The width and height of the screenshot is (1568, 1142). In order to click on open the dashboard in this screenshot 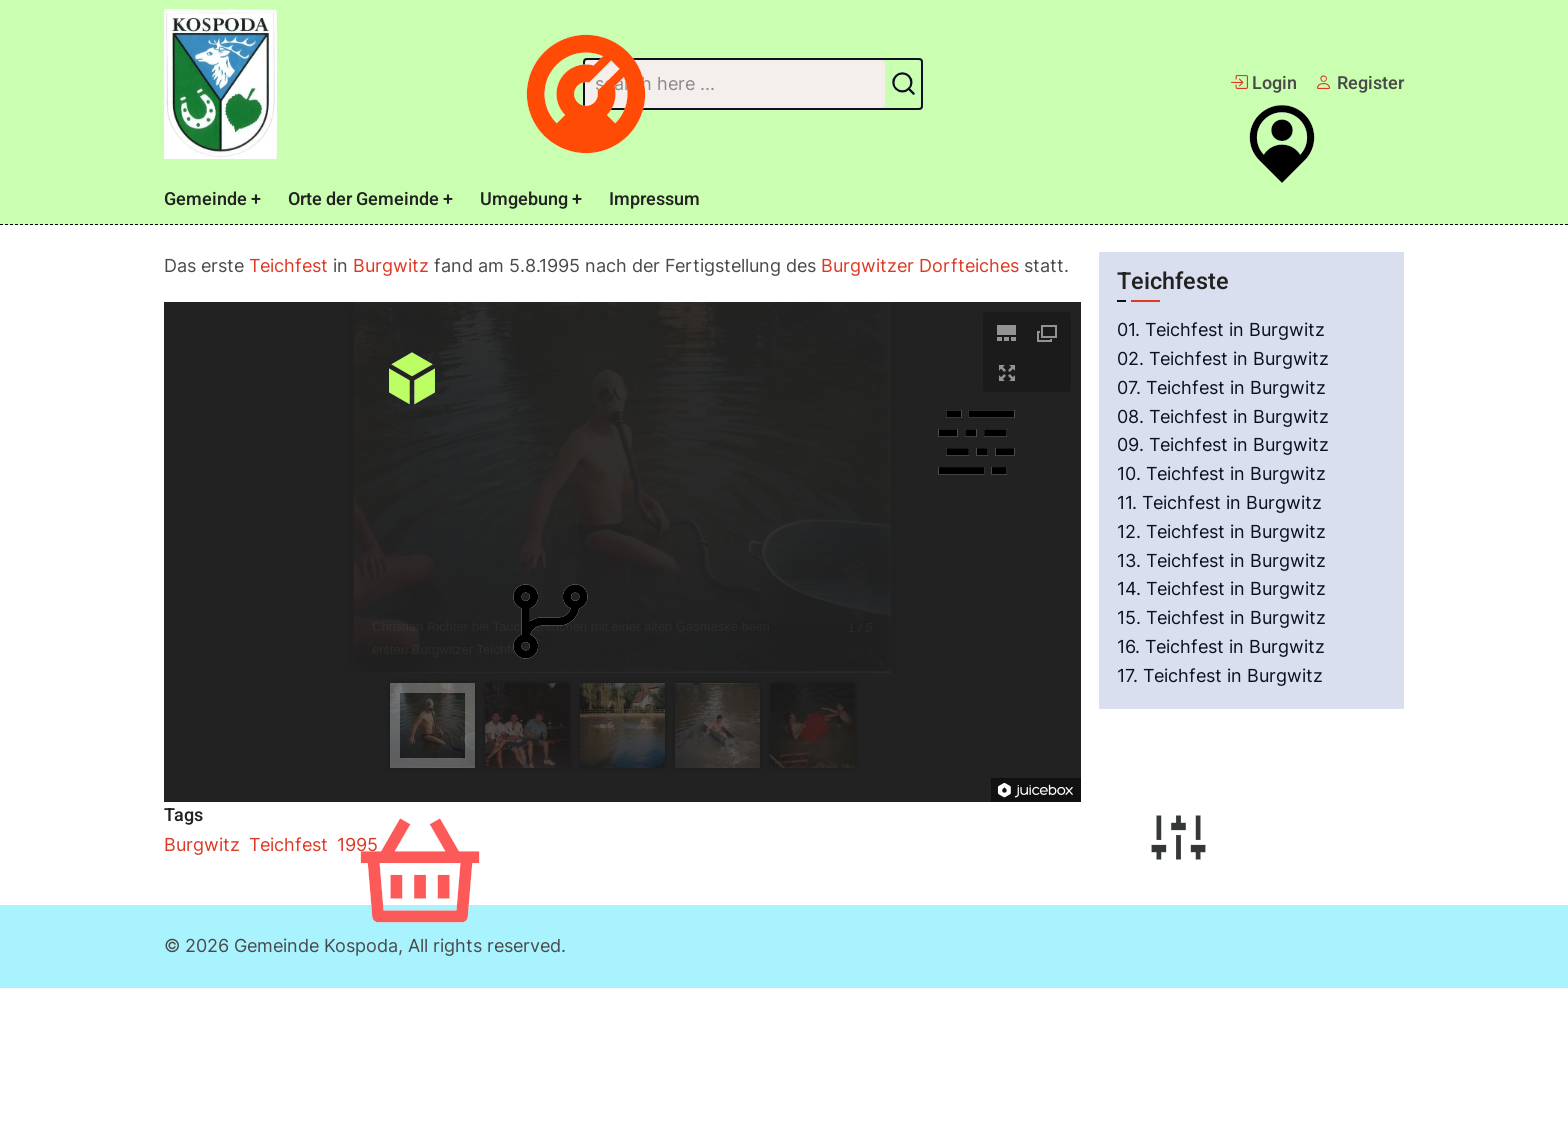, I will do `click(586, 94)`.